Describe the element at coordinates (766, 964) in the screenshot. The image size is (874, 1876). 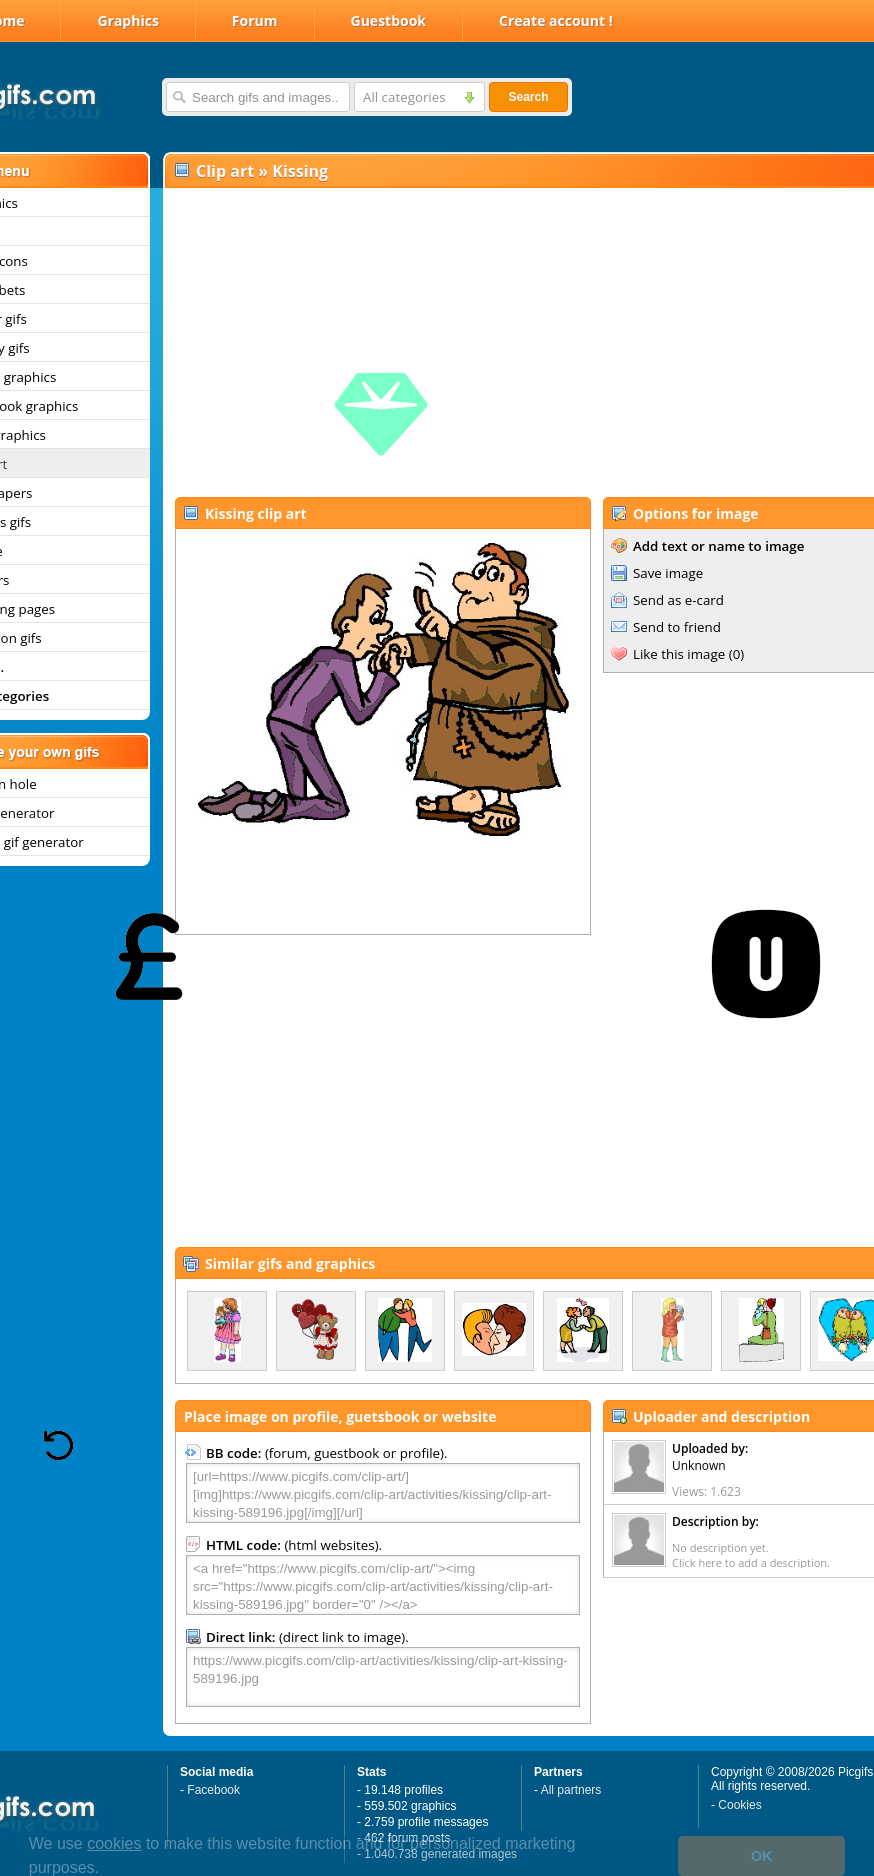
I see `indicates an unread item or status` at that location.